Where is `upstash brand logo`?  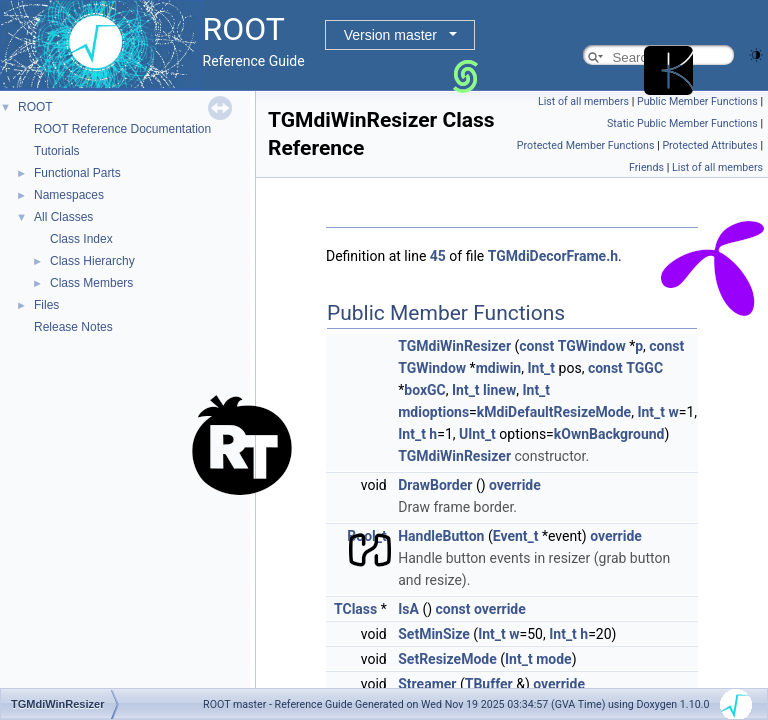
upstash brand logo is located at coordinates (465, 76).